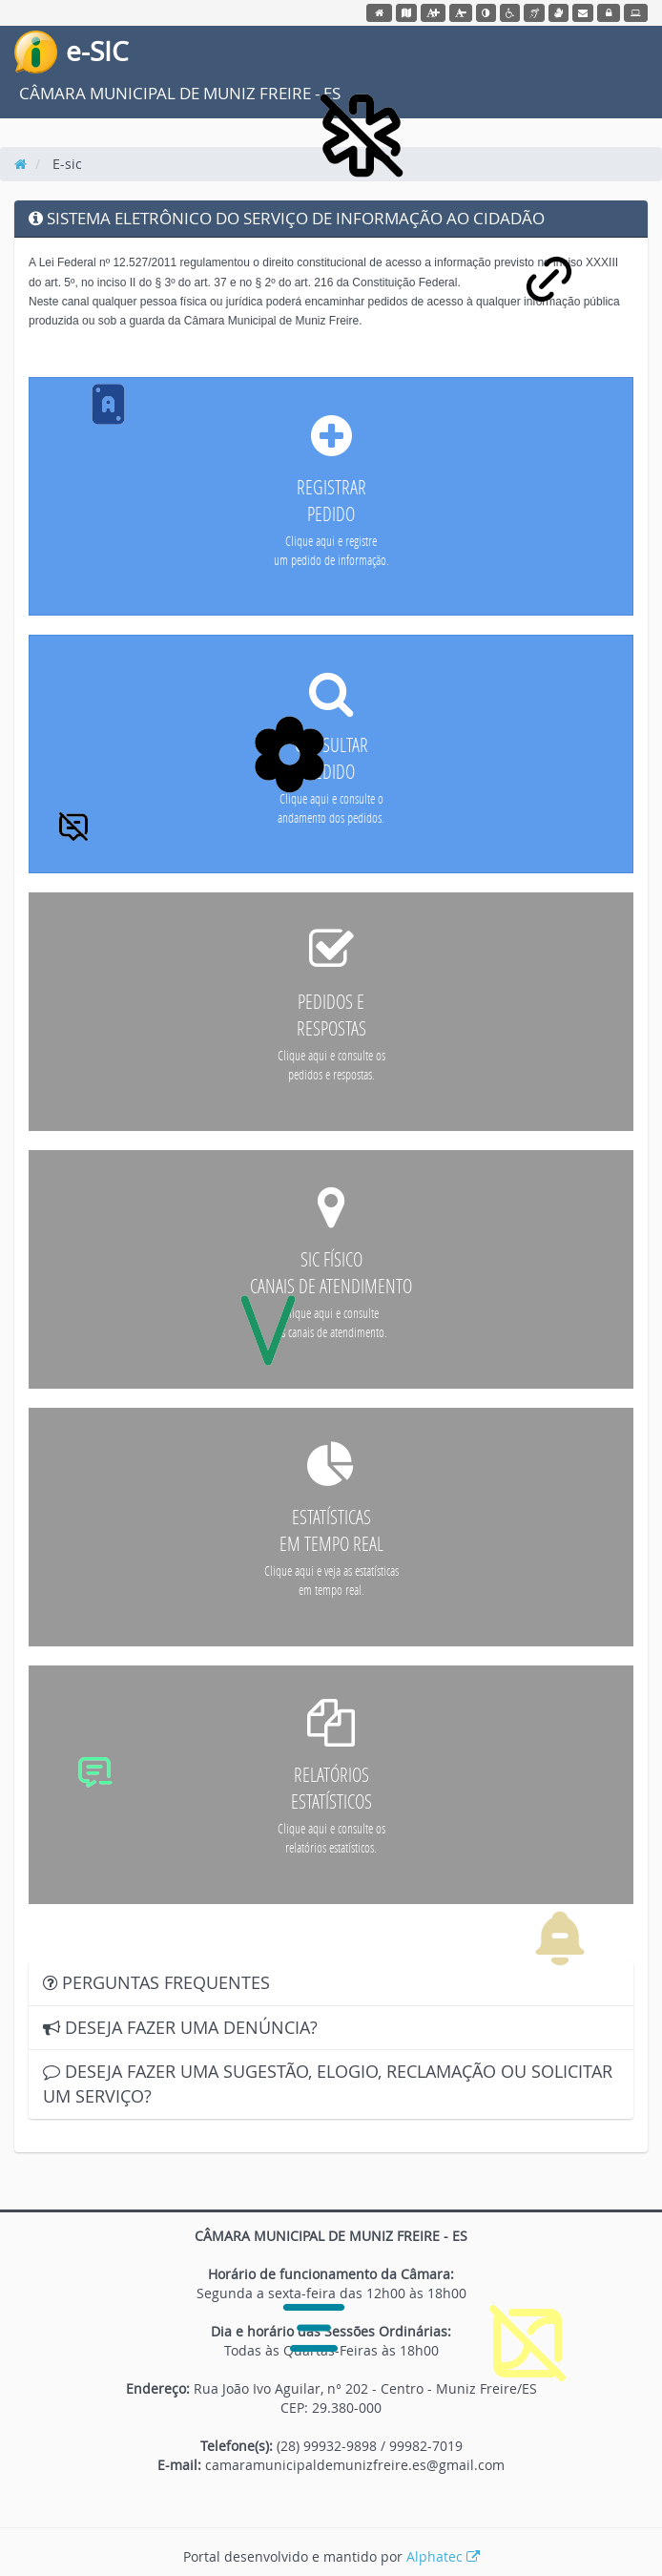 Image resolution: width=662 pixels, height=2576 pixels. What do you see at coordinates (108, 404) in the screenshot?
I see `ace playing card in a card game app` at bounding box center [108, 404].